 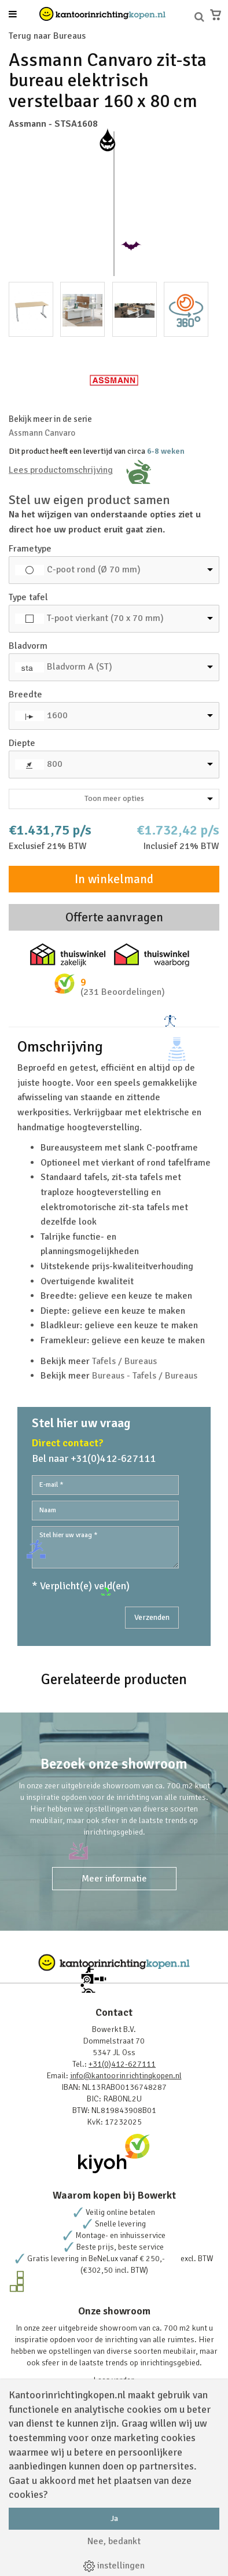 I want to click on select automated turret weapon, so click(x=93, y=1979).